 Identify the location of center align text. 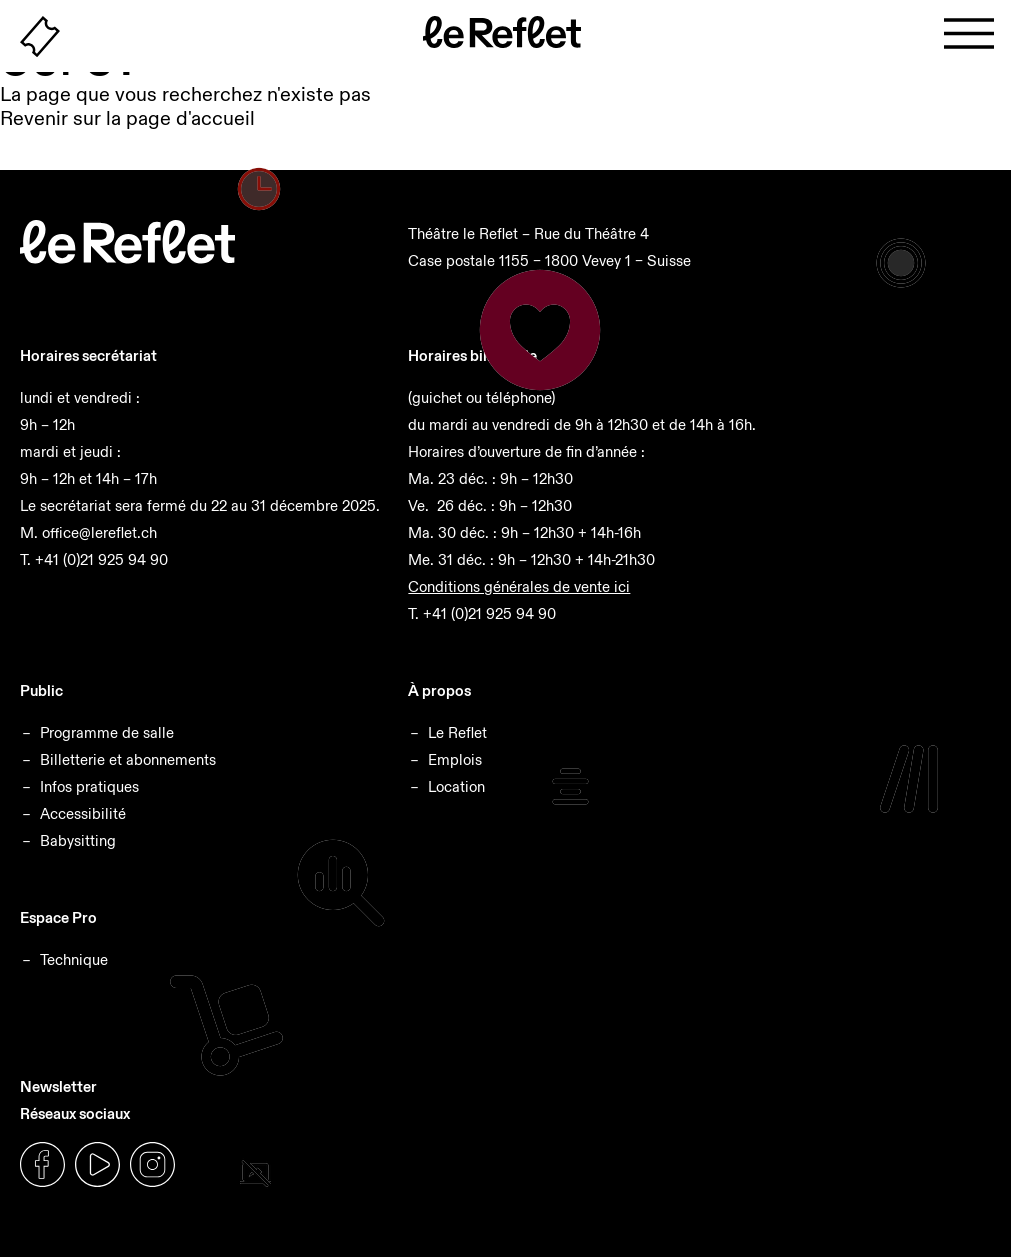
(570, 786).